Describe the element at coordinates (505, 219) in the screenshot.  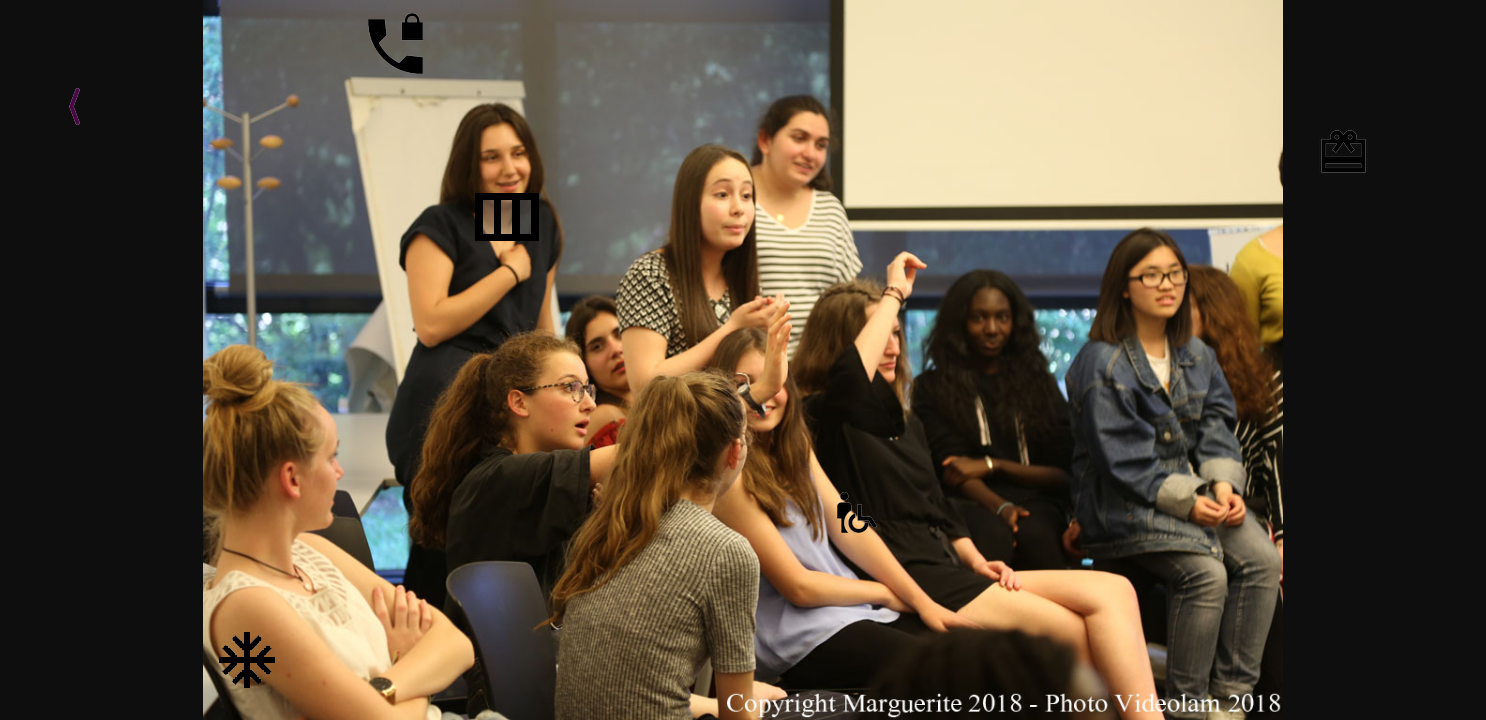
I see `switch to column view layout` at that location.